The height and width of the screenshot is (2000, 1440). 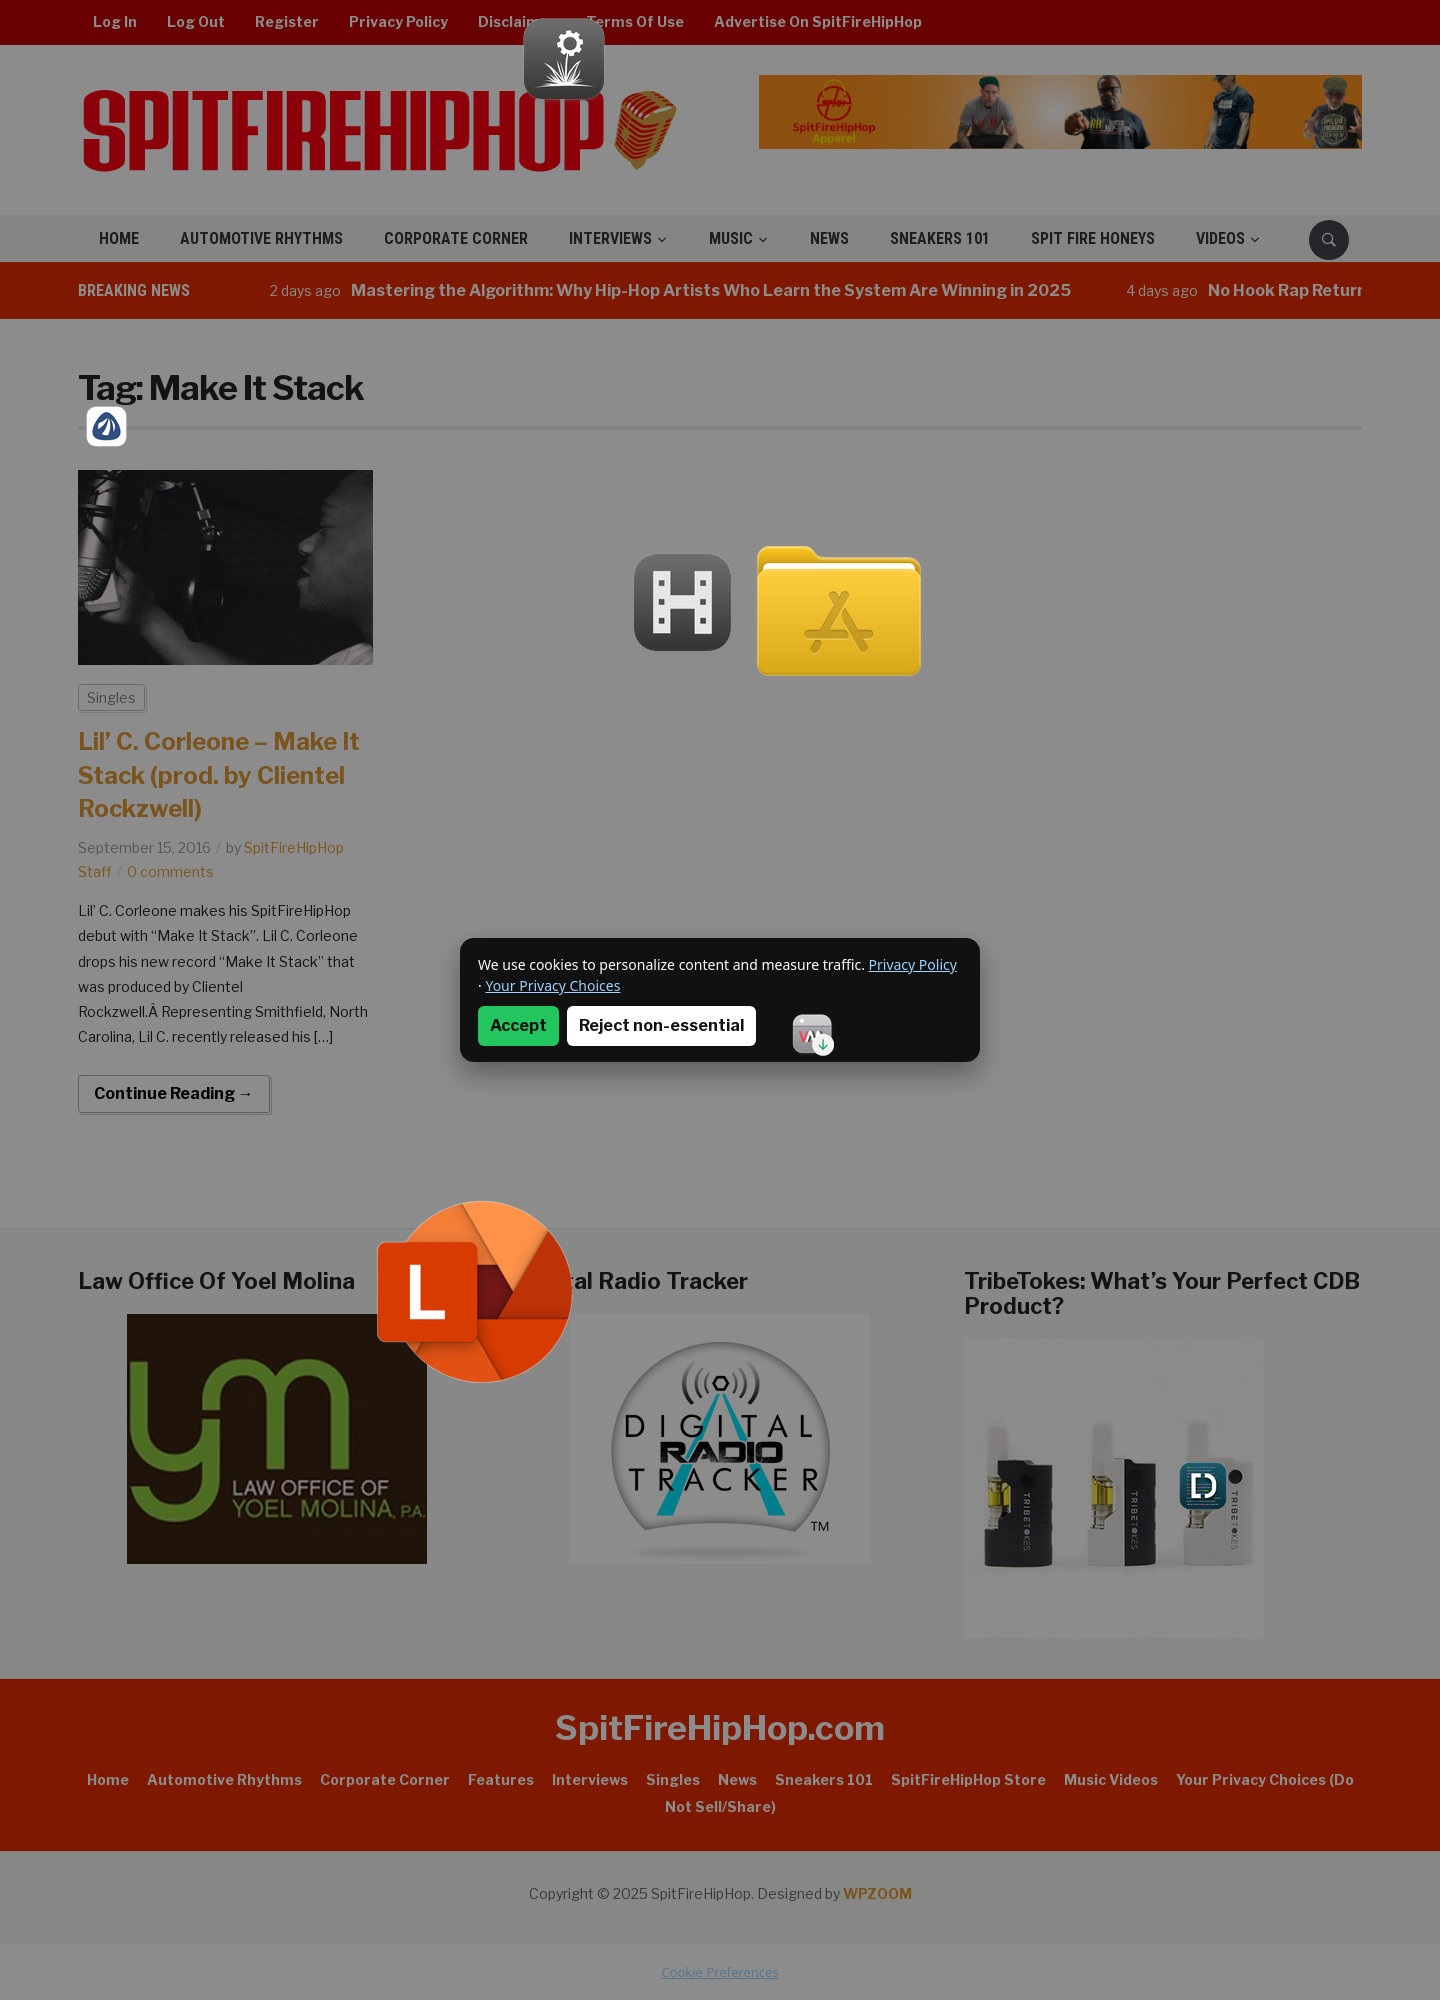 I want to click on open microsoft lens app, so click(x=475, y=1292).